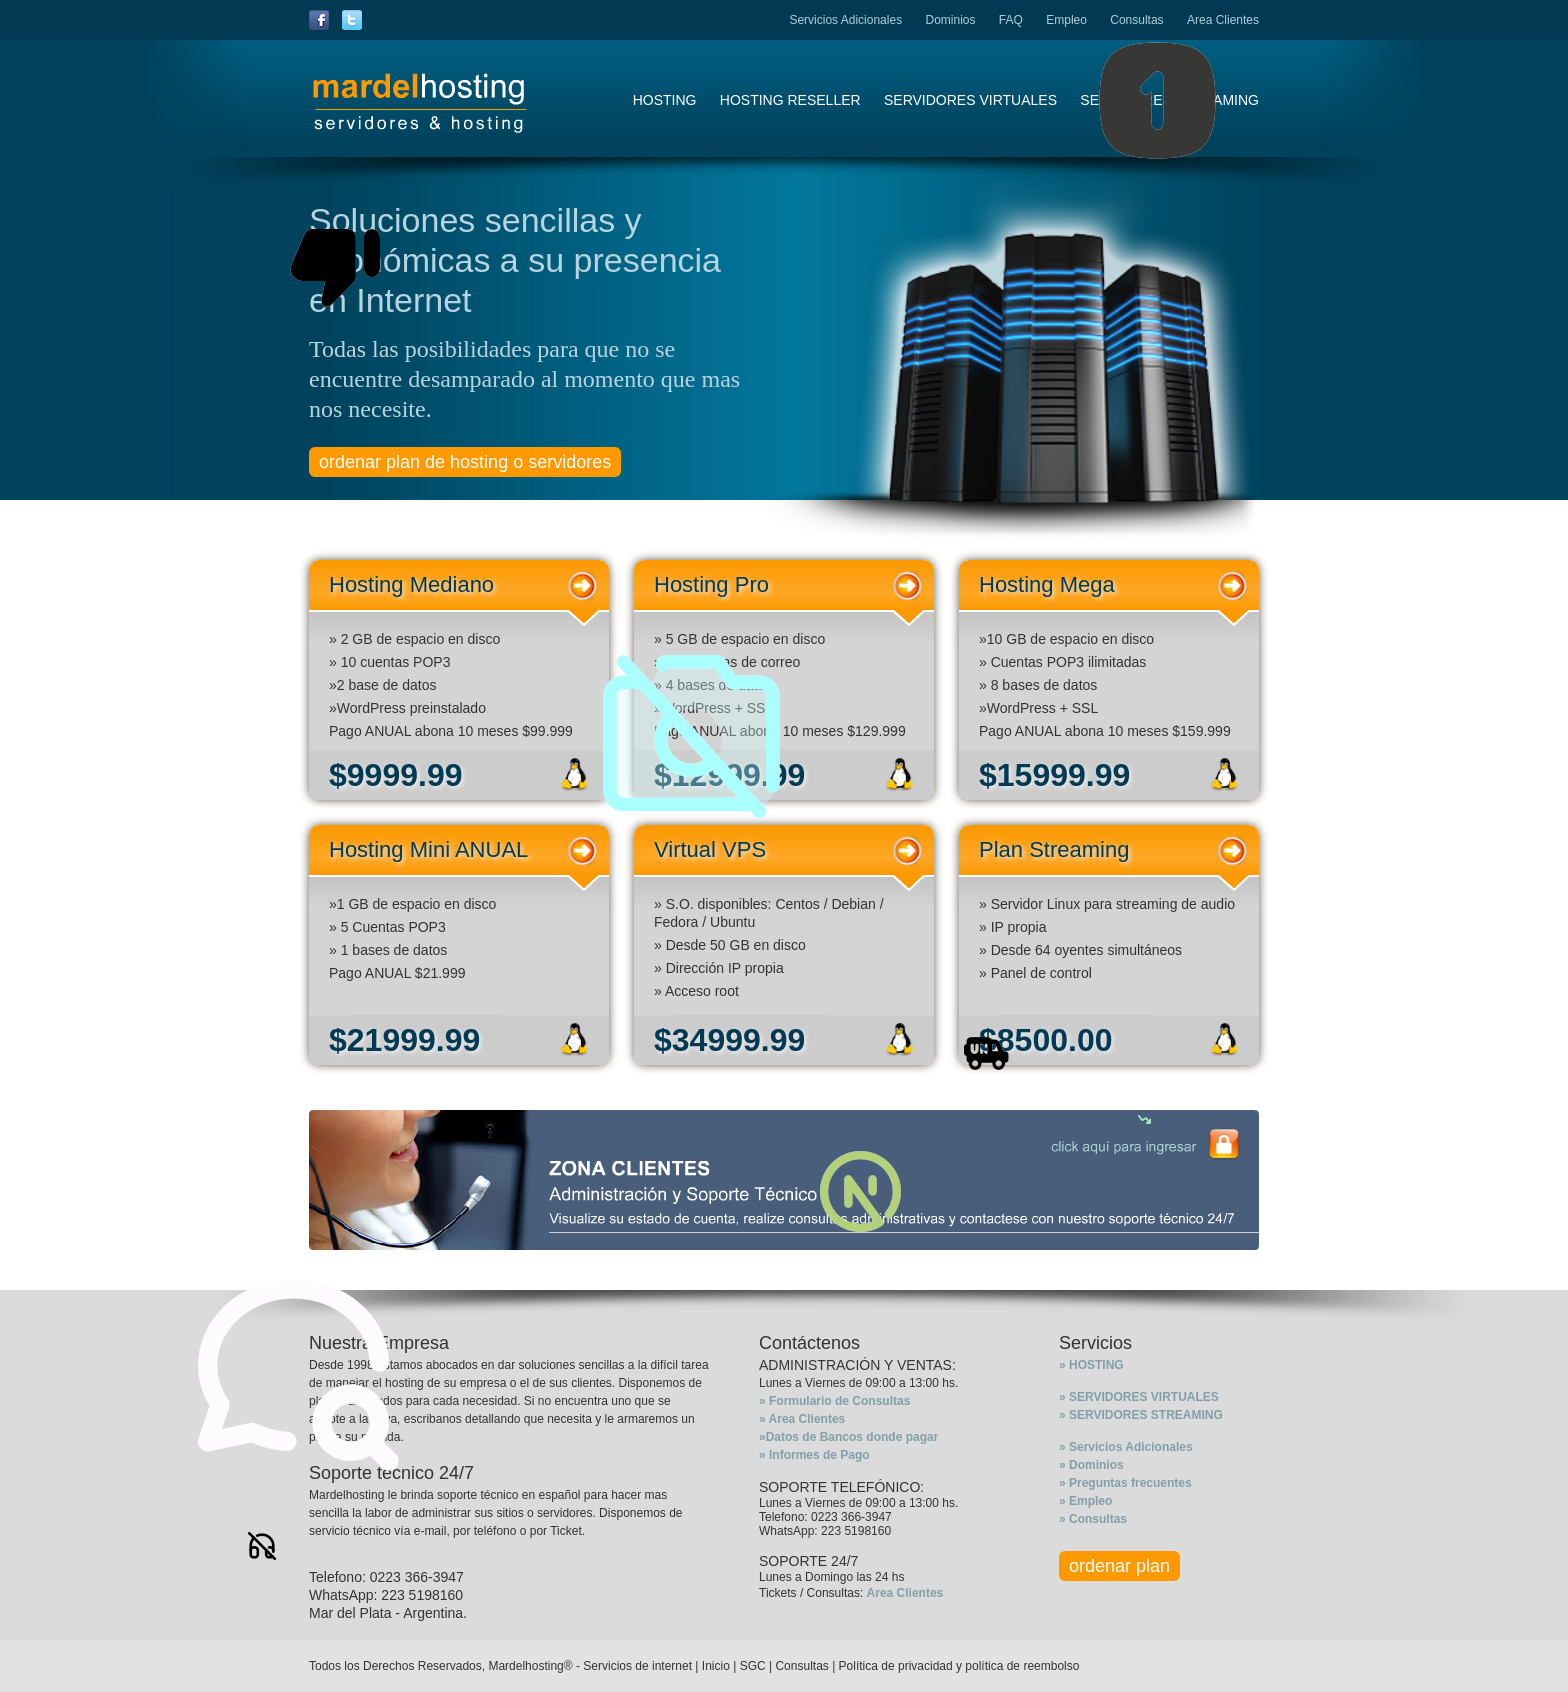  What do you see at coordinates (987, 1053) in the screenshot?
I see `indicates united nations humanitarian aid delivery` at bounding box center [987, 1053].